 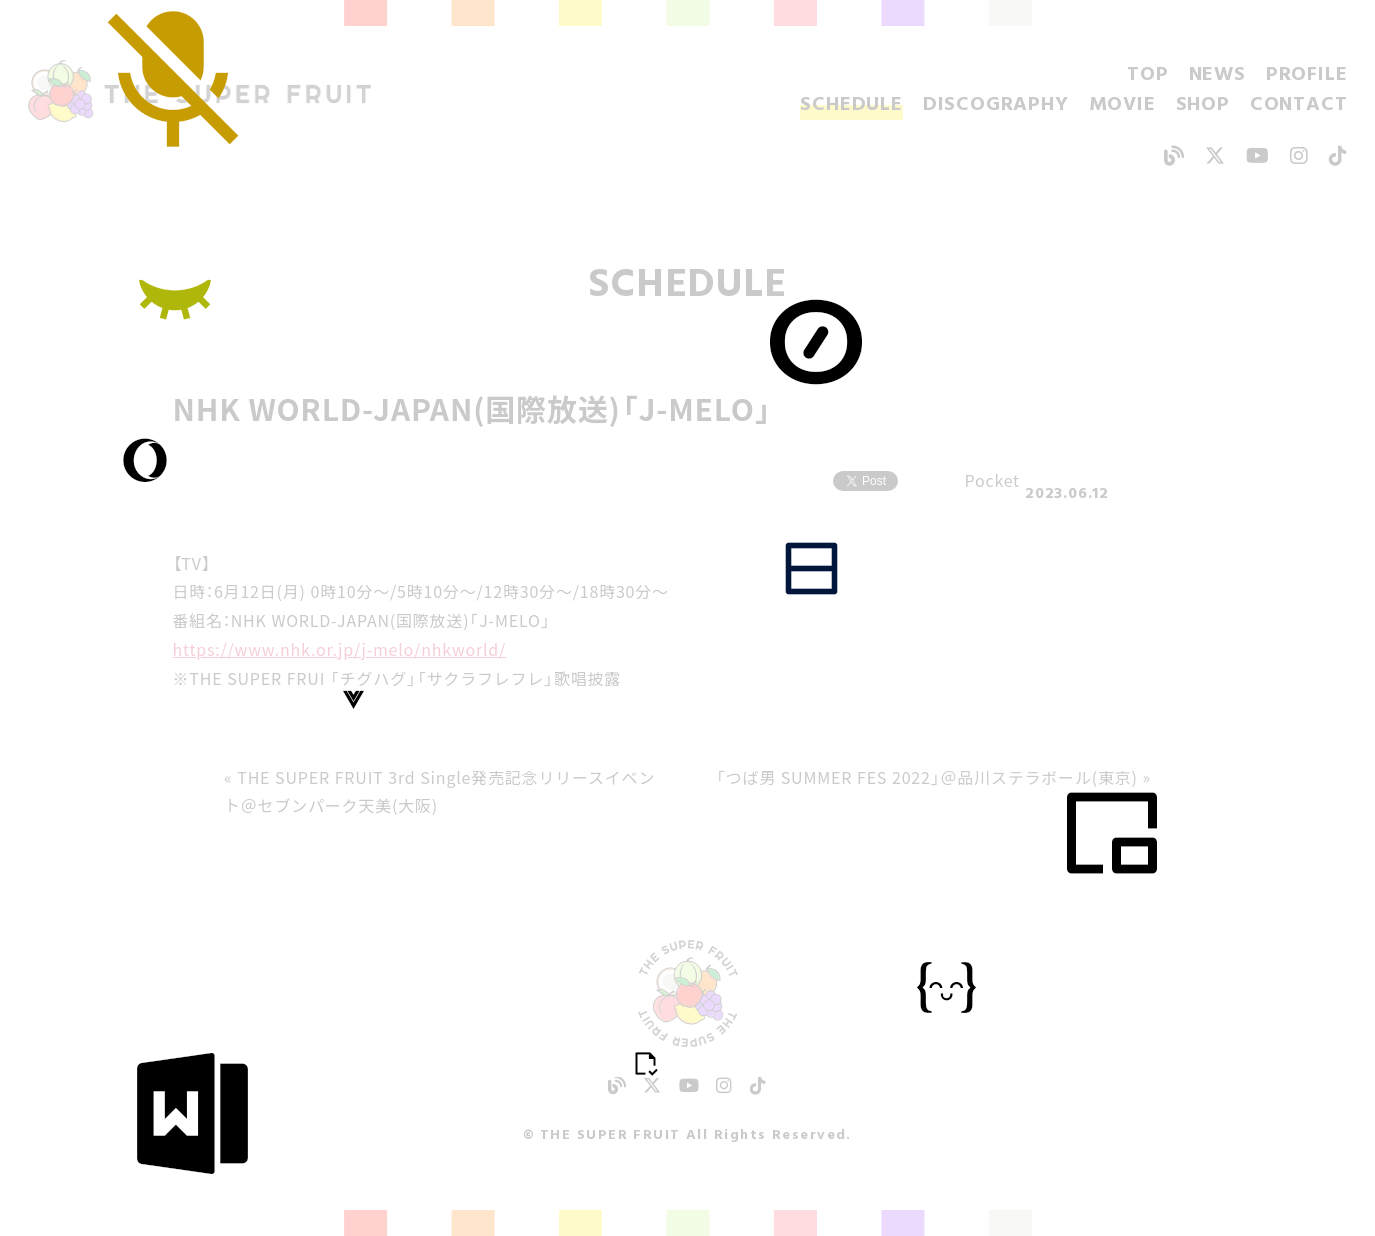 What do you see at coordinates (145, 461) in the screenshot?
I see `open Opera browser` at bounding box center [145, 461].